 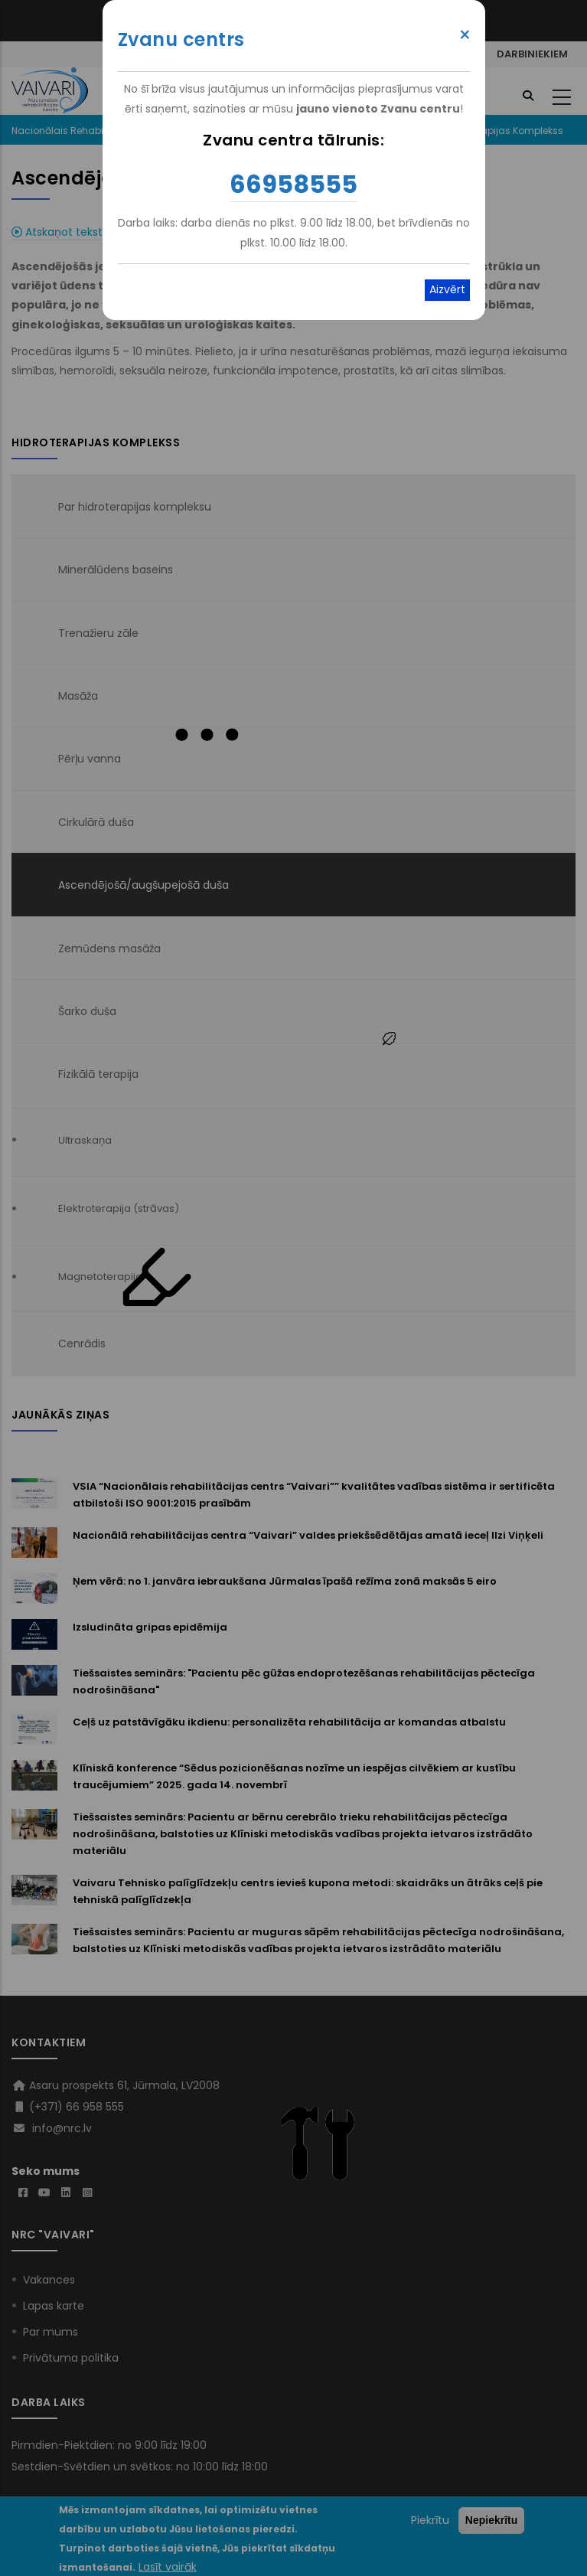 What do you see at coordinates (207, 734) in the screenshot?
I see `open more options menu` at bounding box center [207, 734].